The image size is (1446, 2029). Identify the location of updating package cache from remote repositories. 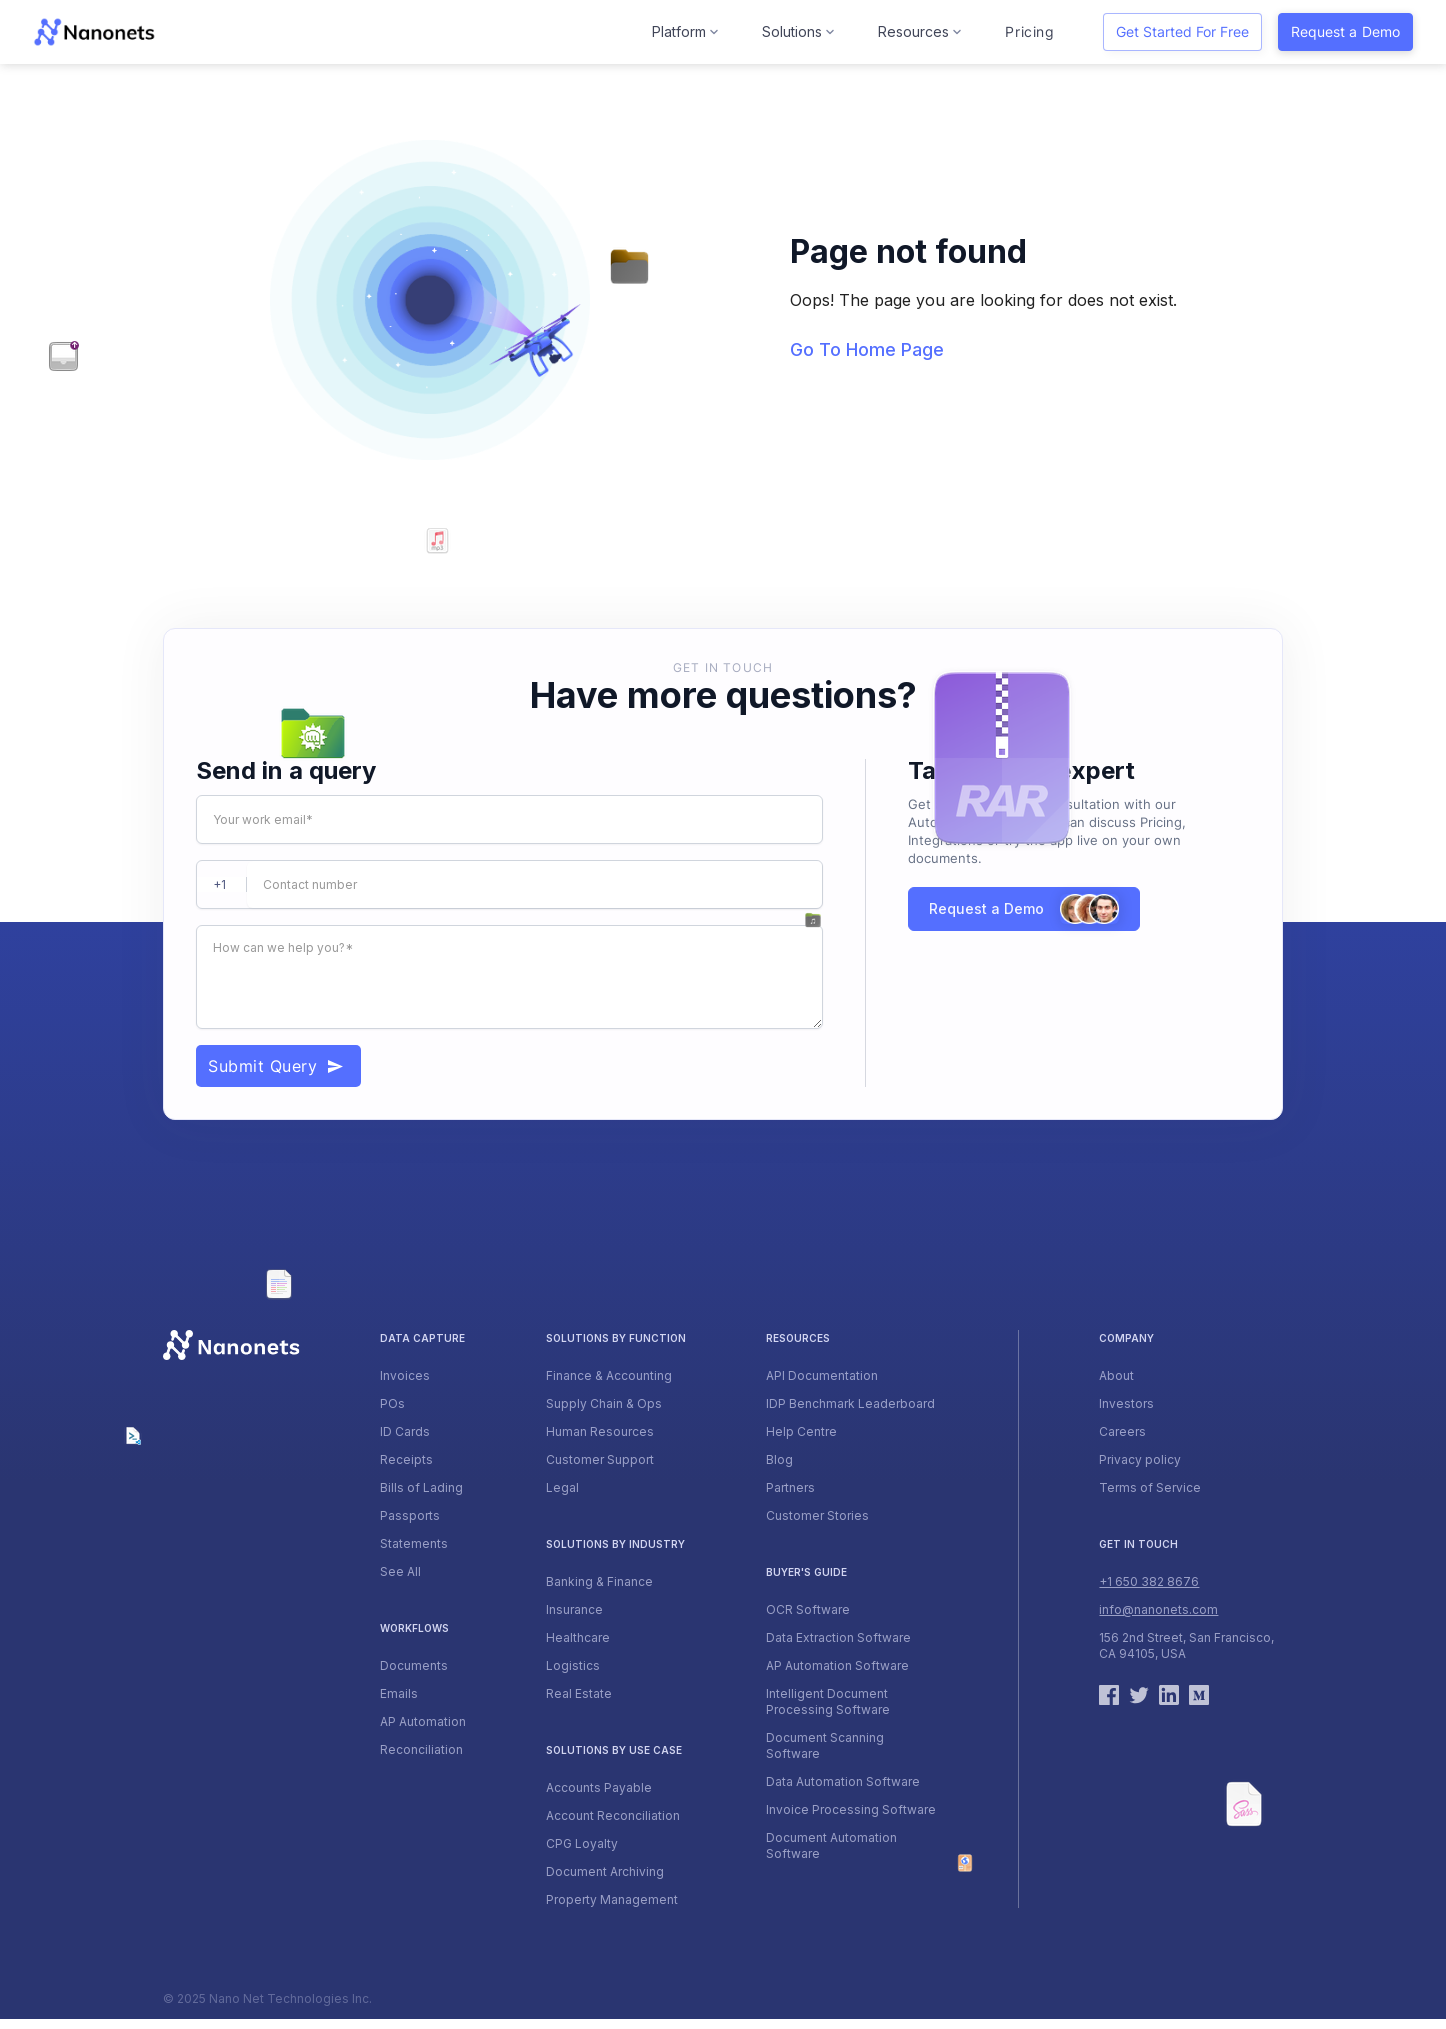
(965, 1863).